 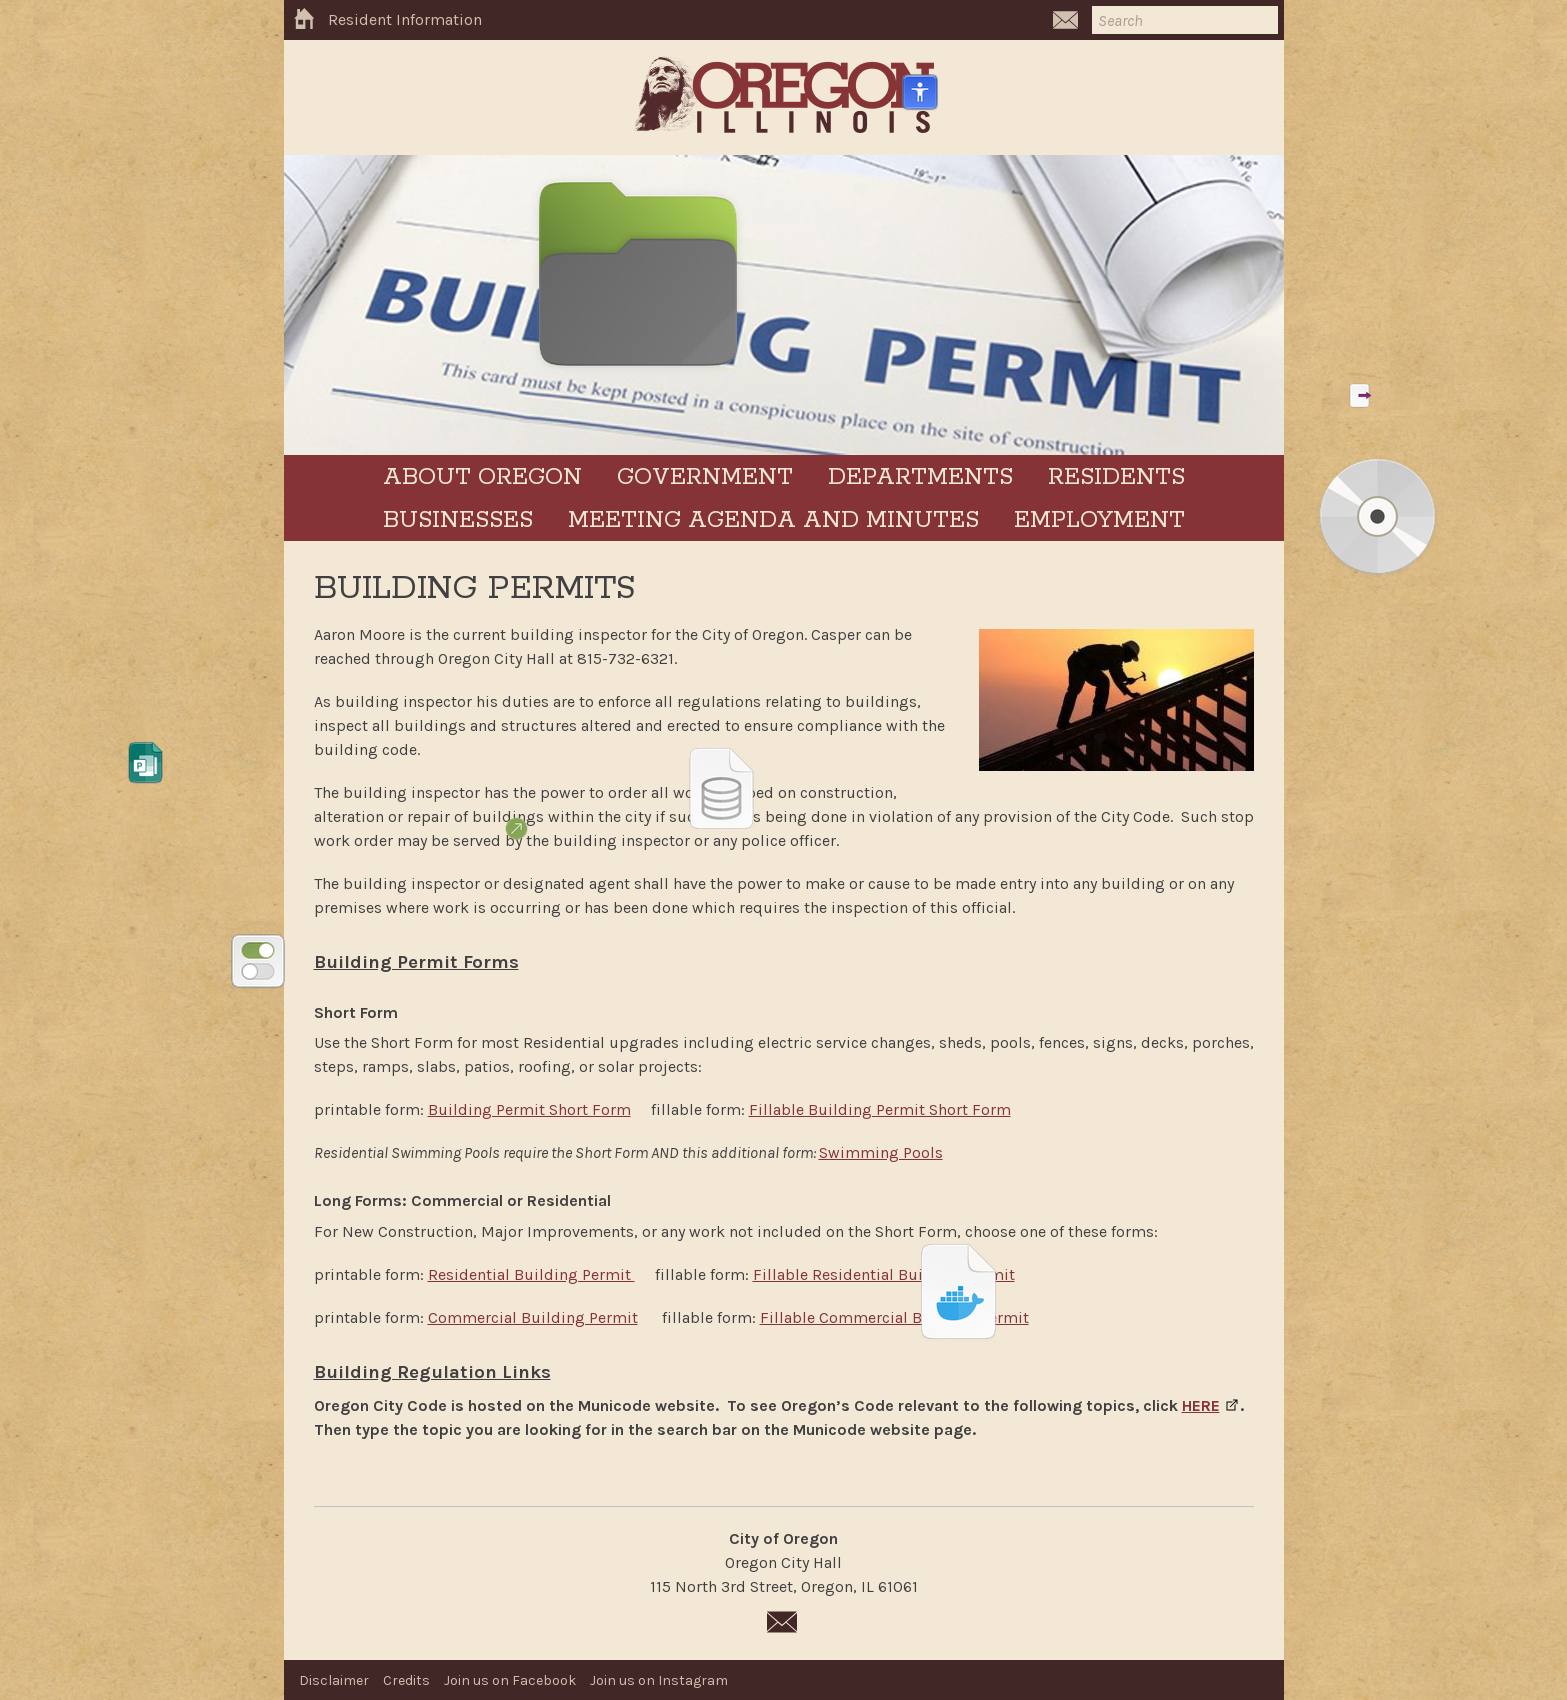 What do you see at coordinates (721, 788) in the screenshot?
I see `sql database file` at bounding box center [721, 788].